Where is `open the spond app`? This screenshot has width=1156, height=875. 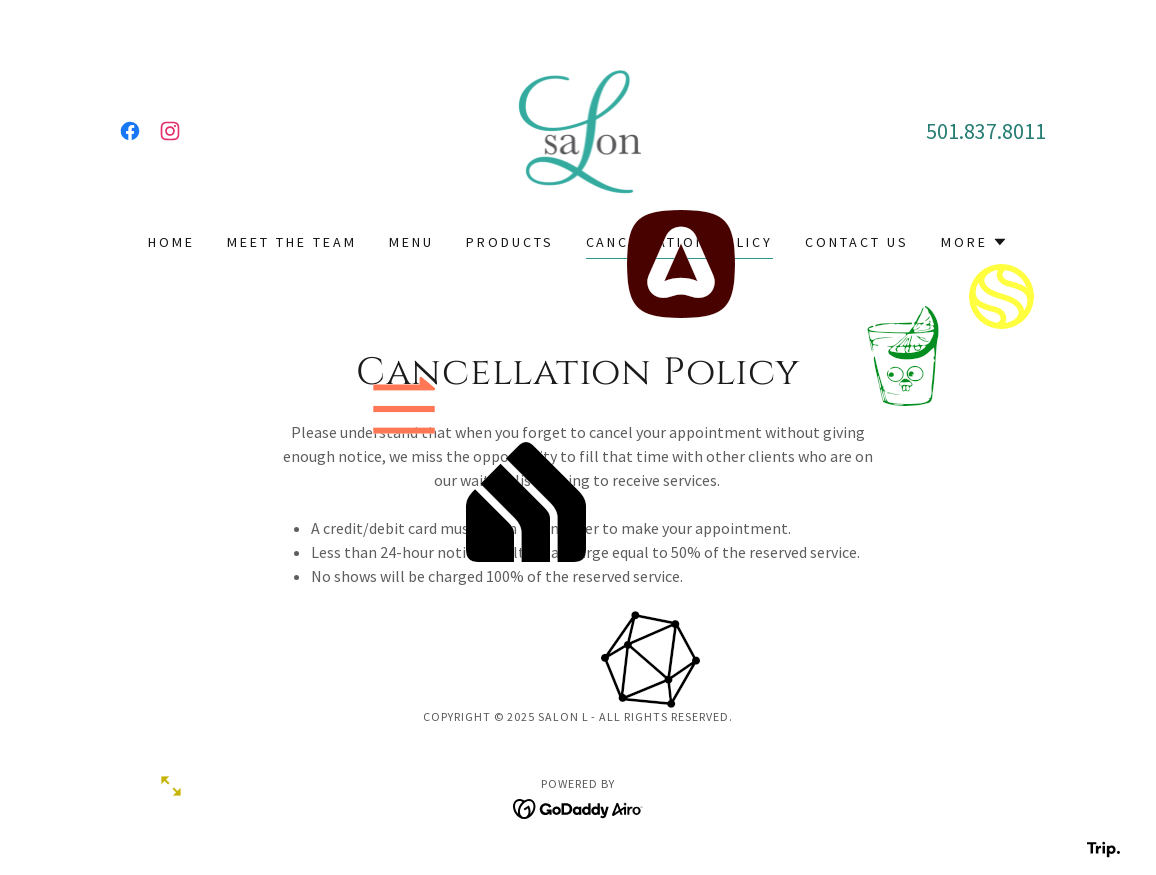
open the spond app is located at coordinates (1001, 296).